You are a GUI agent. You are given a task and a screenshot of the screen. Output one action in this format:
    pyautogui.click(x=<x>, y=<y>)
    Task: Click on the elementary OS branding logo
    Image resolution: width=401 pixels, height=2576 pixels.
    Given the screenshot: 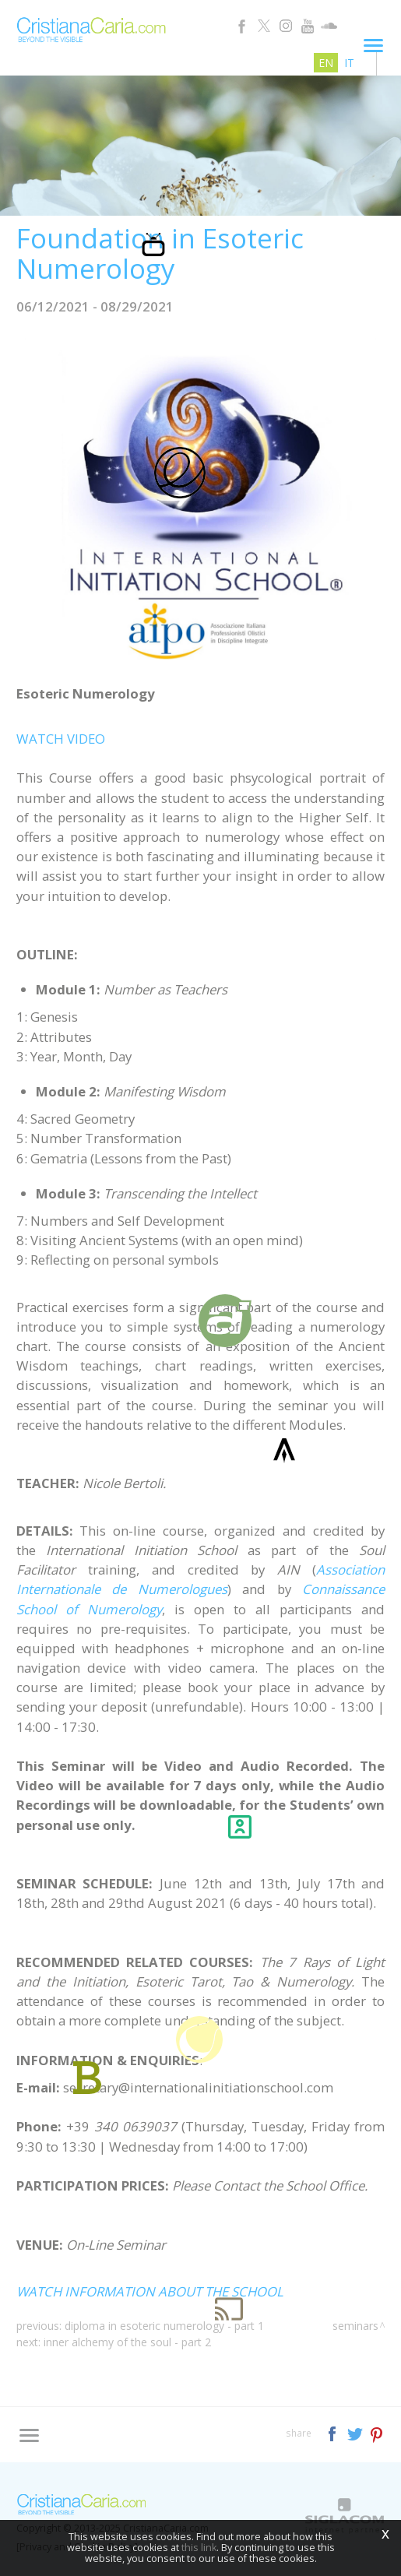 What is the action you would take?
    pyautogui.click(x=180, y=473)
    